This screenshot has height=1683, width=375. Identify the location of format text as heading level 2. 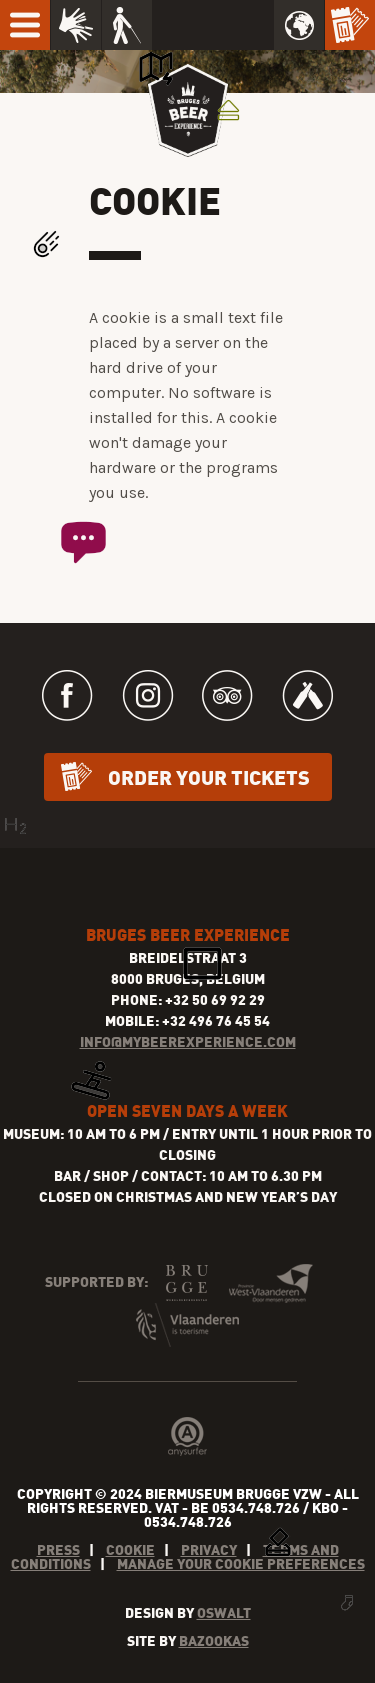
(14, 825).